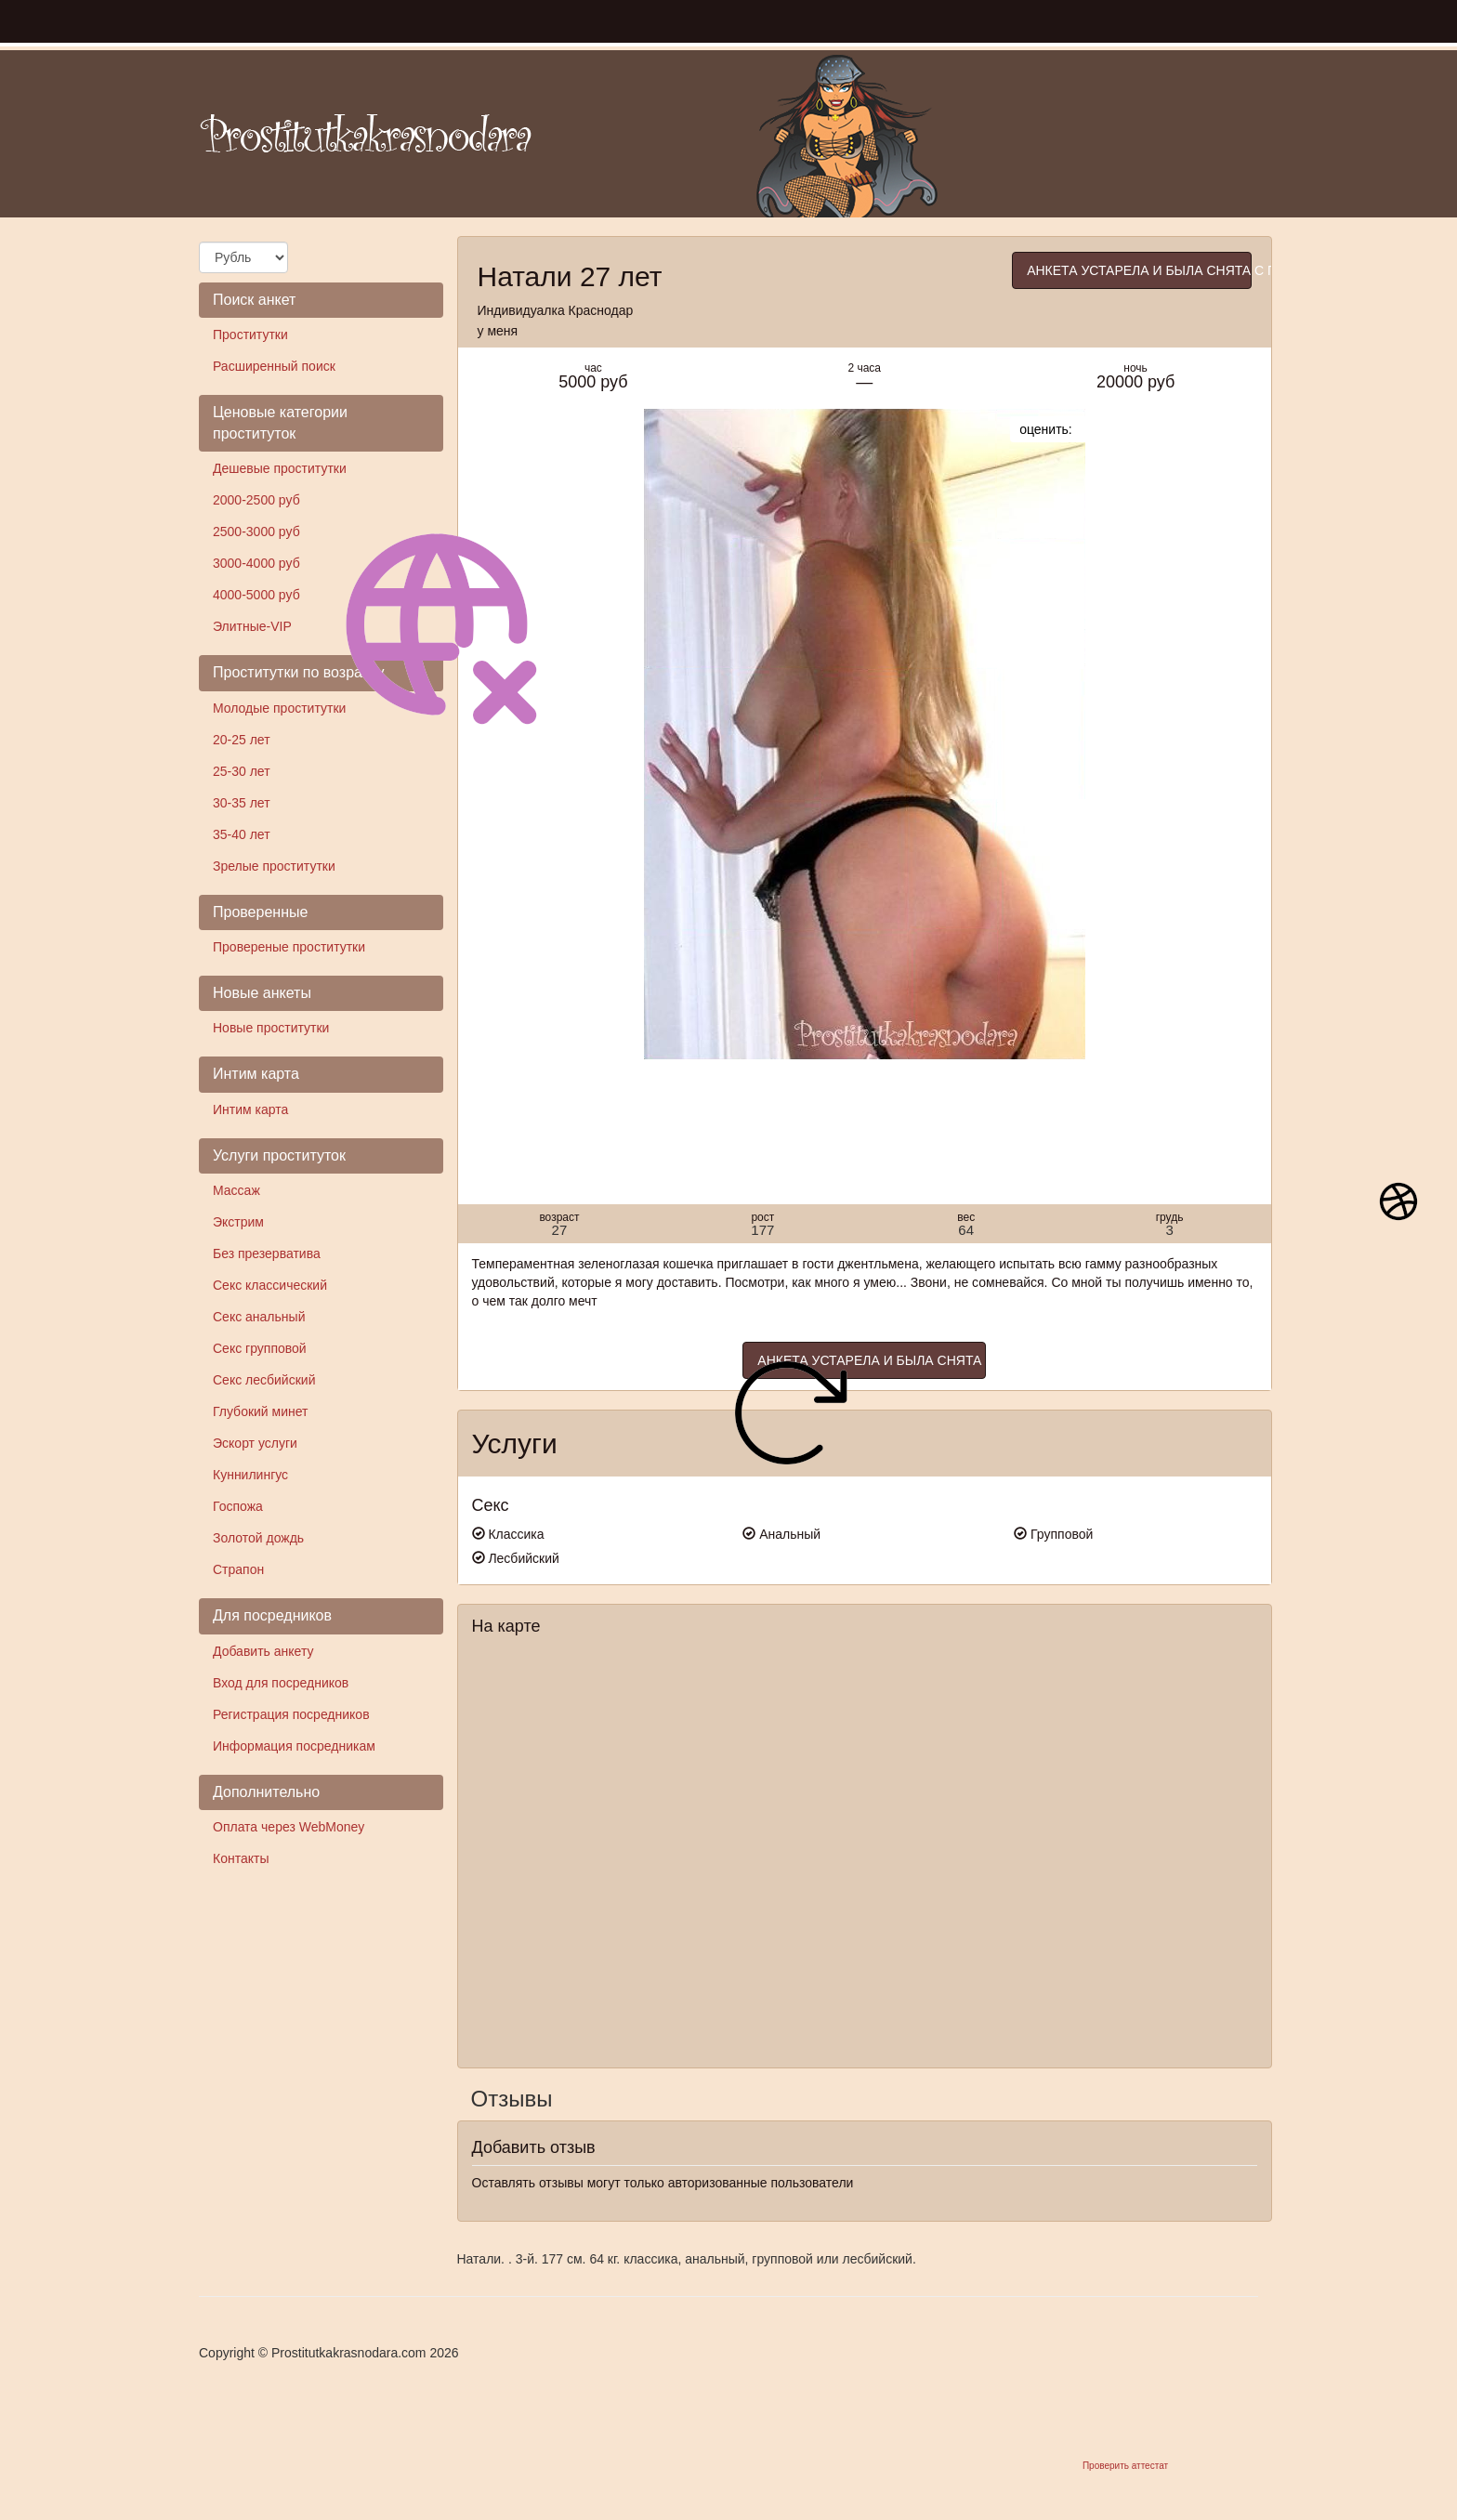 The height and width of the screenshot is (2520, 1457). I want to click on indicates no internet connection, so click(437, 624).